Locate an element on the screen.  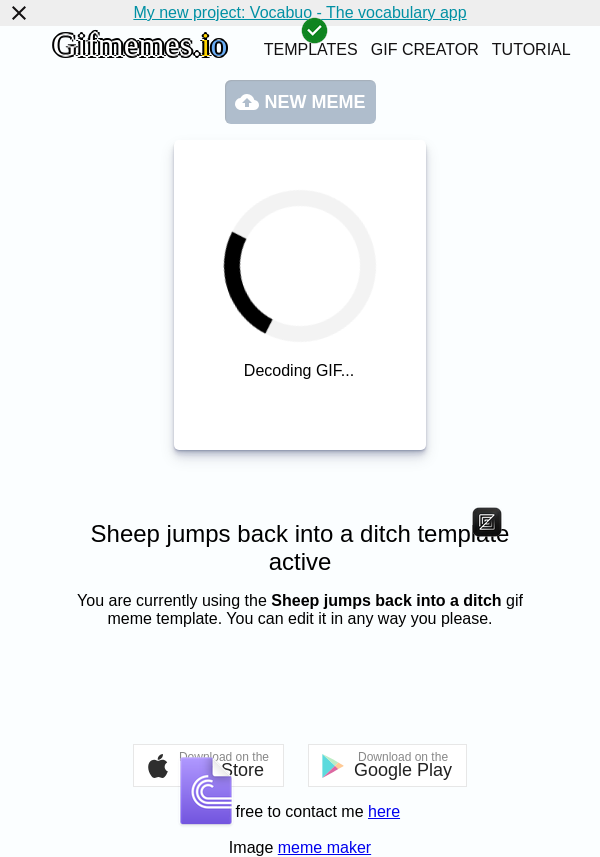
apply mail filters to messages is located at coordinates (314, 30).